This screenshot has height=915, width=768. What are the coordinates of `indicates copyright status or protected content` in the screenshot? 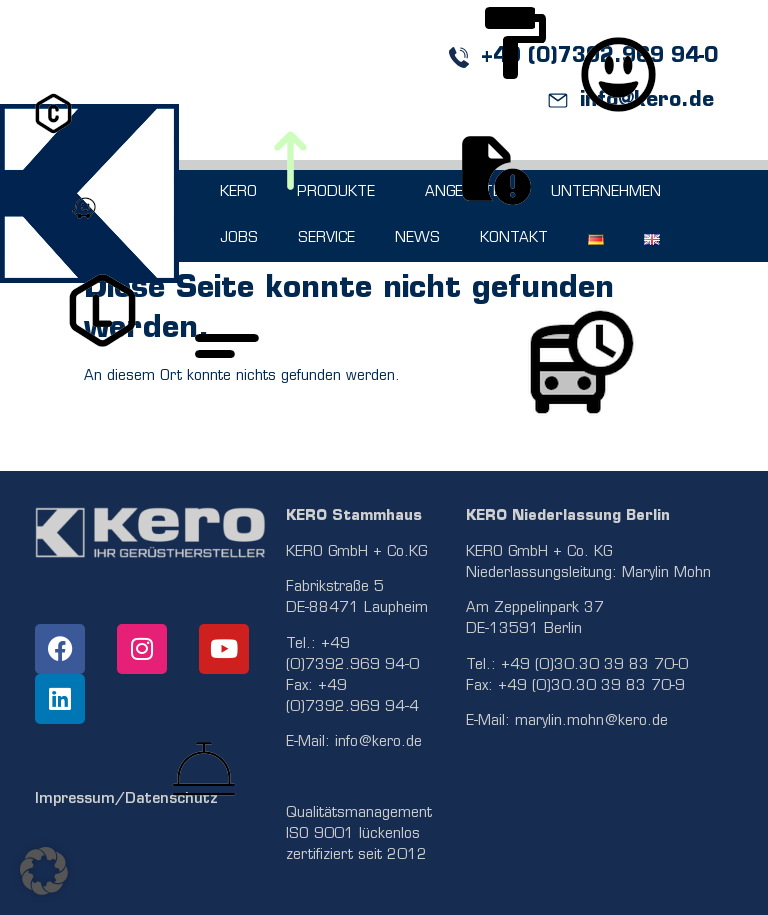 It's located at (53, 113).